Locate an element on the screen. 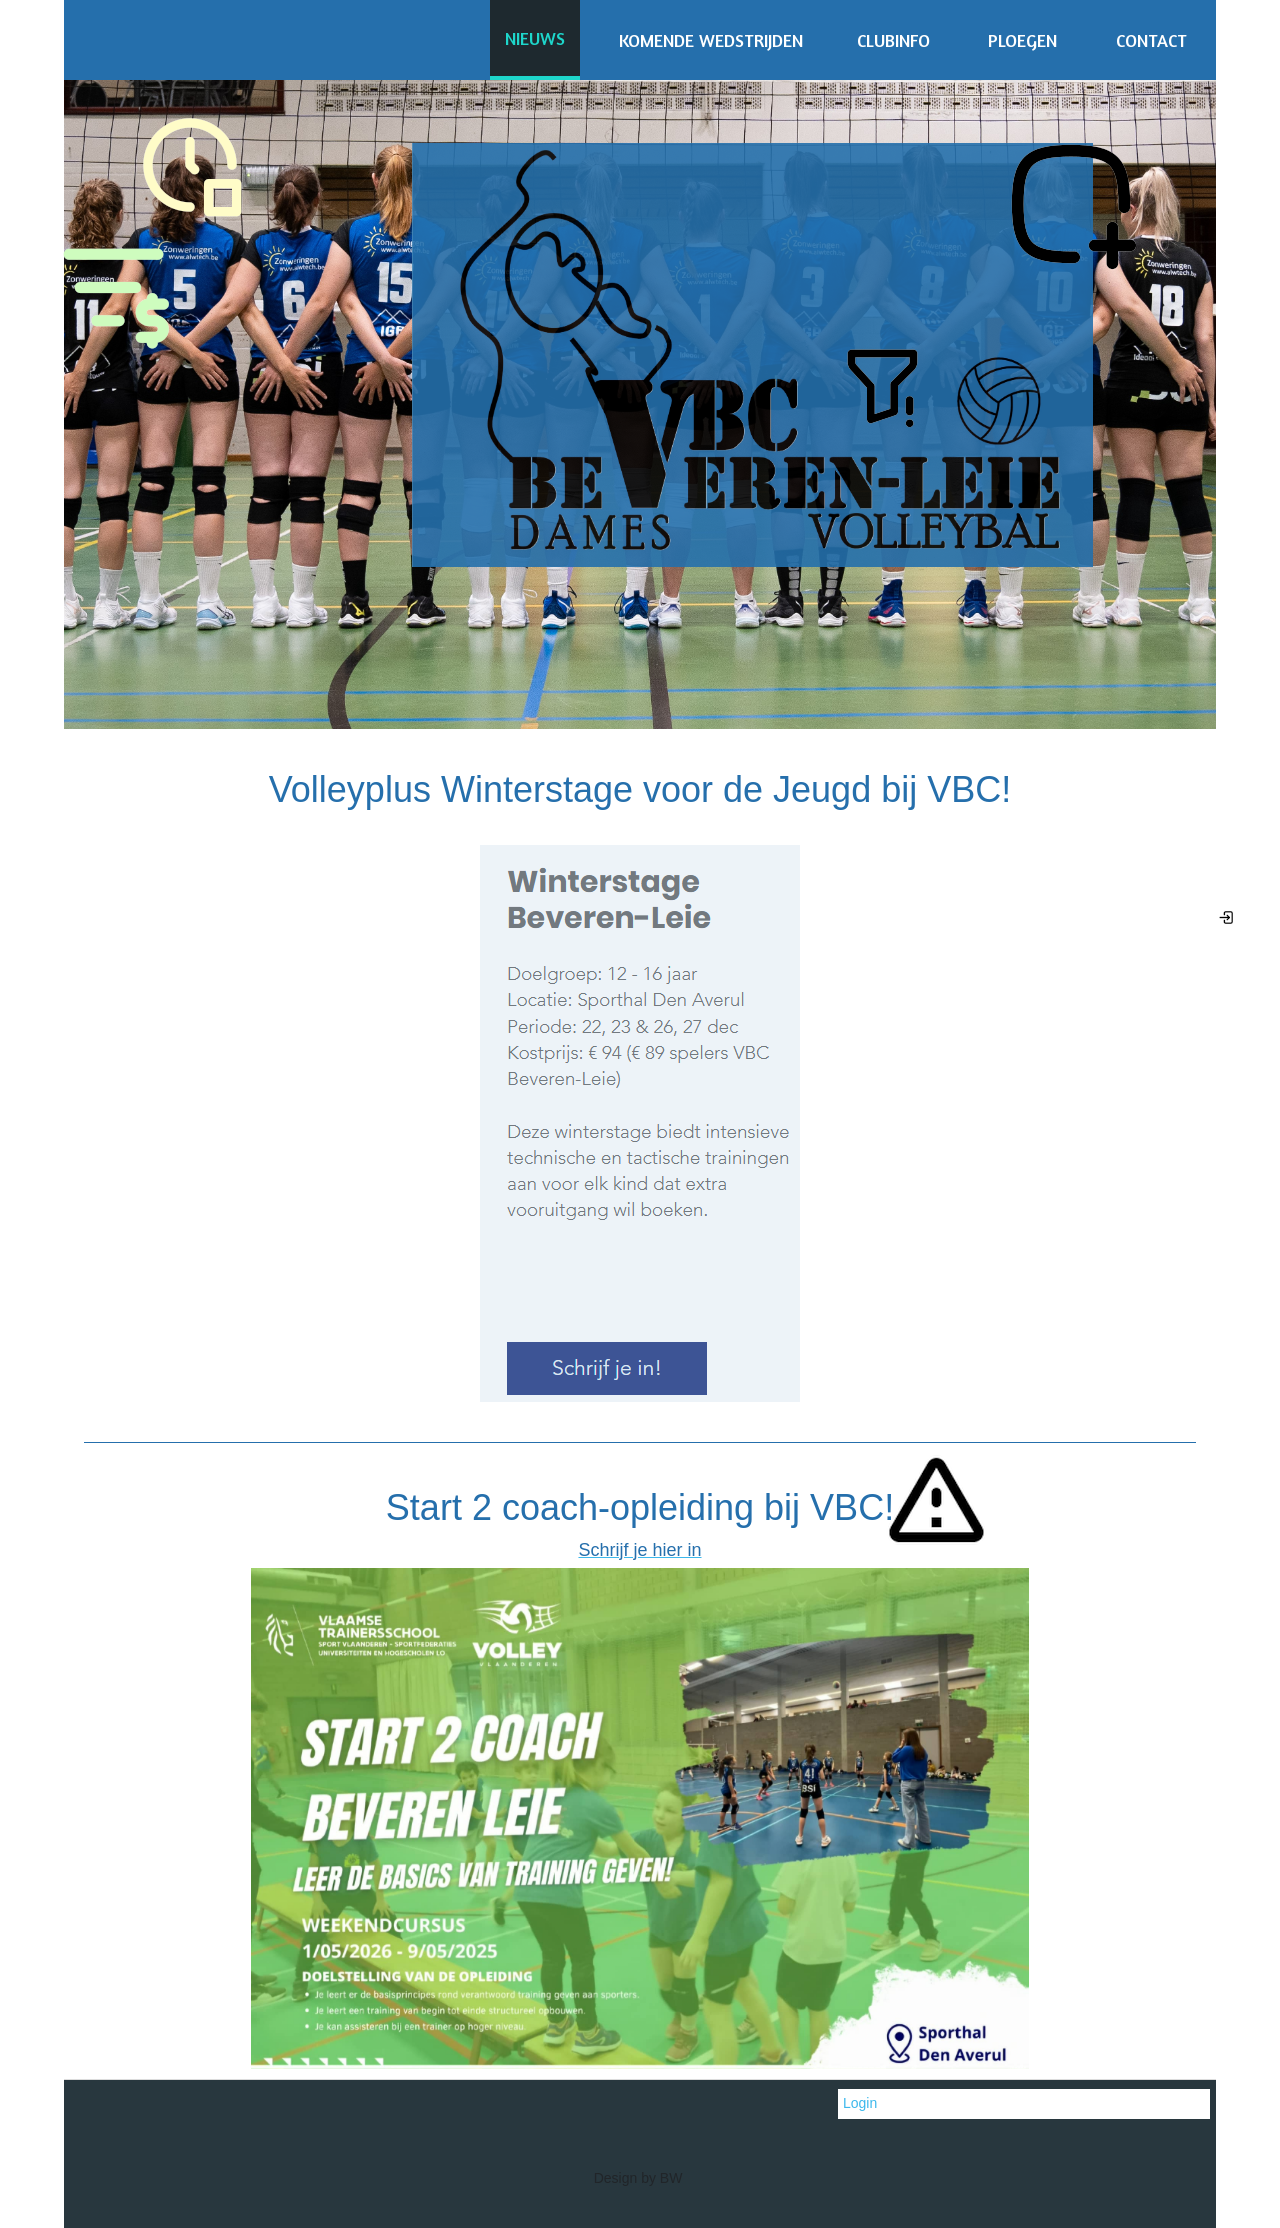 Image resolution: width=1280 pixels, height=2228 pixels. indicates a warning or caution state is located at coordinates (936, 1497).